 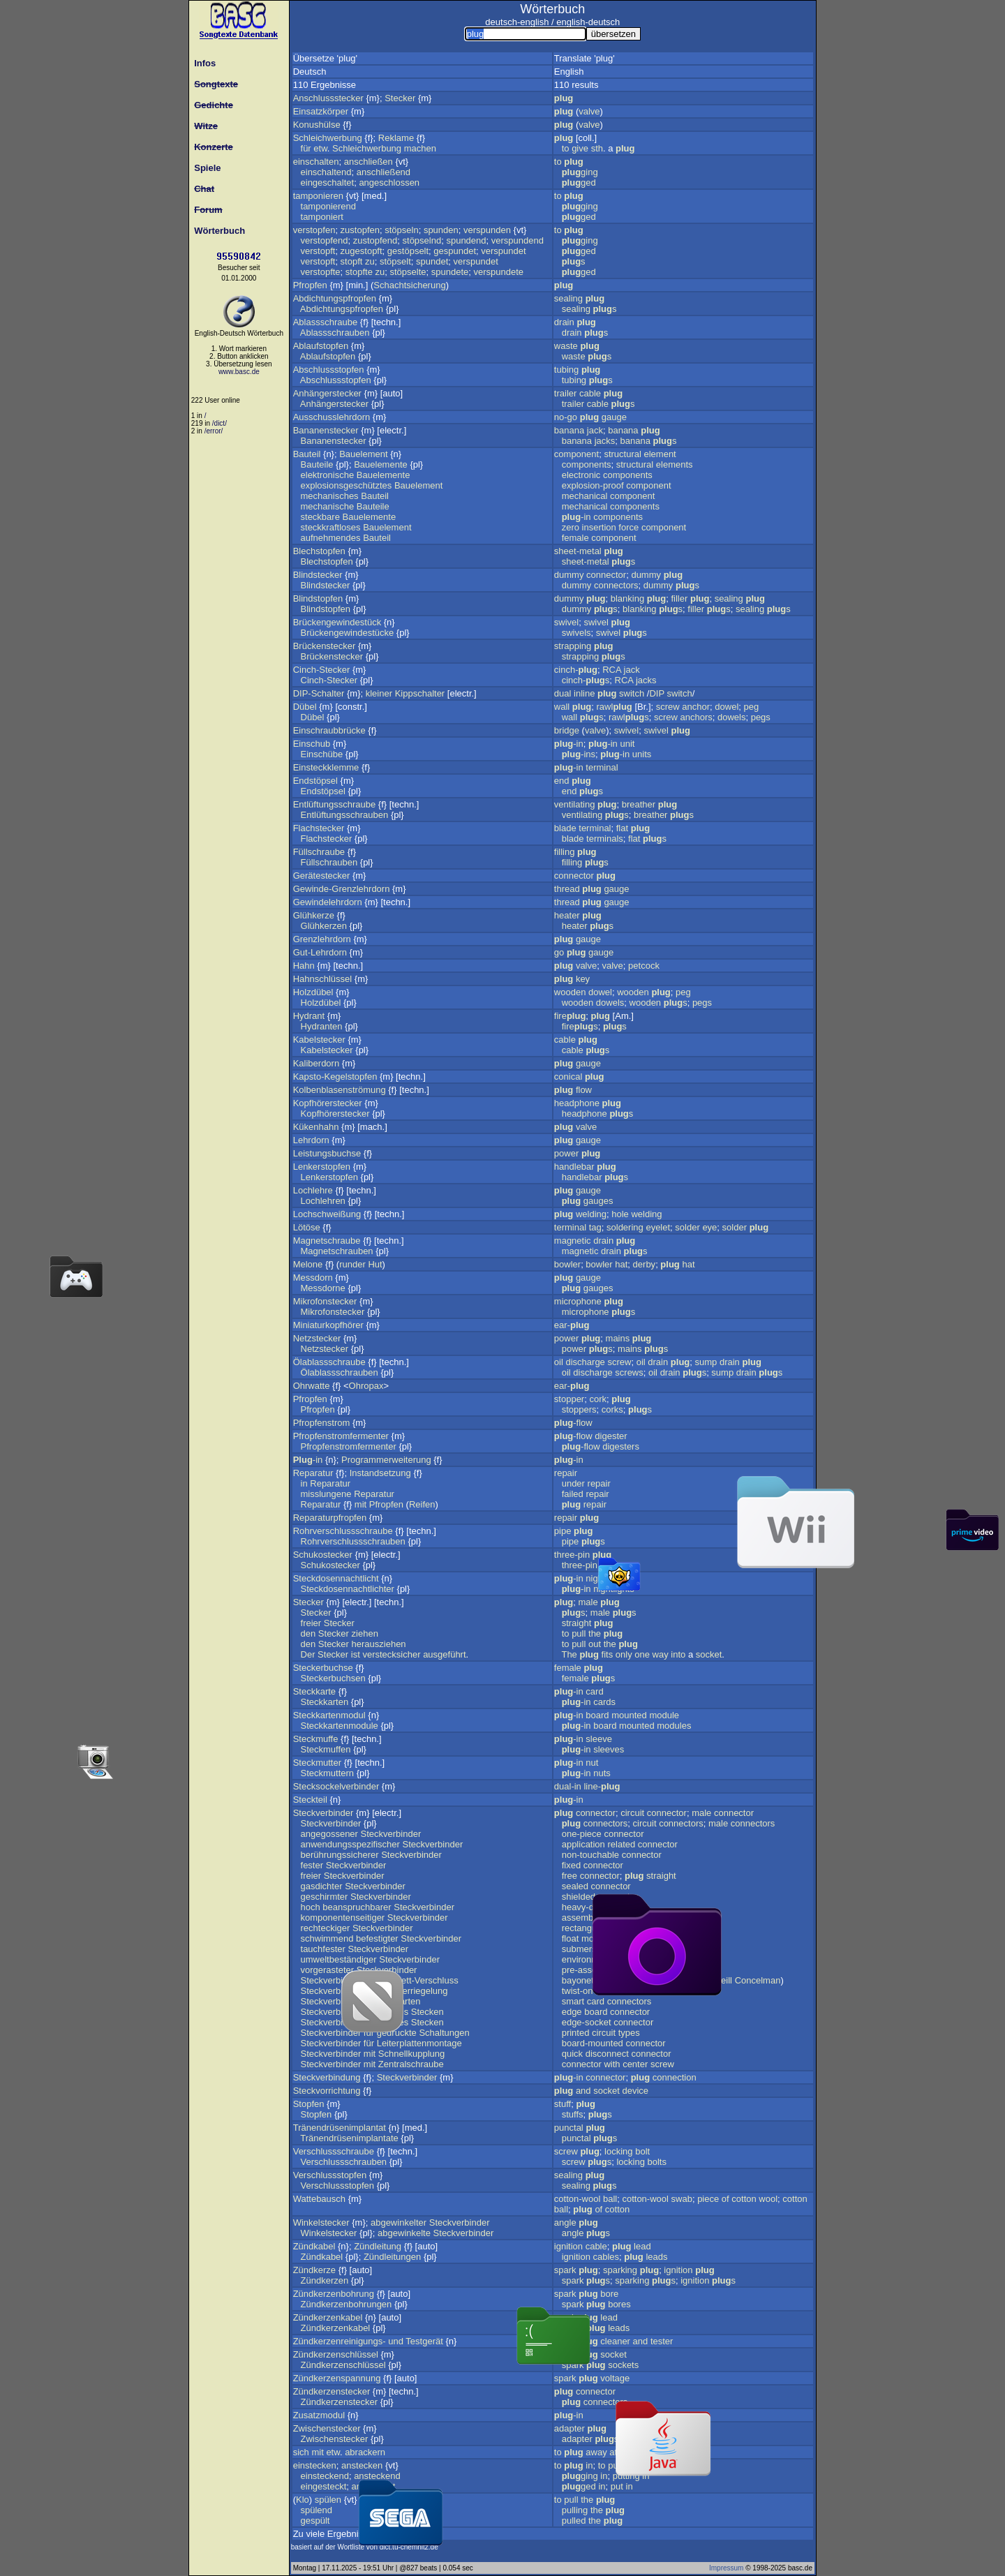 What do you see at coordinates (553, 2337) in the screenshot?
I see `folder containing windows insider or beta system files` at bounding box center [553, 2337].